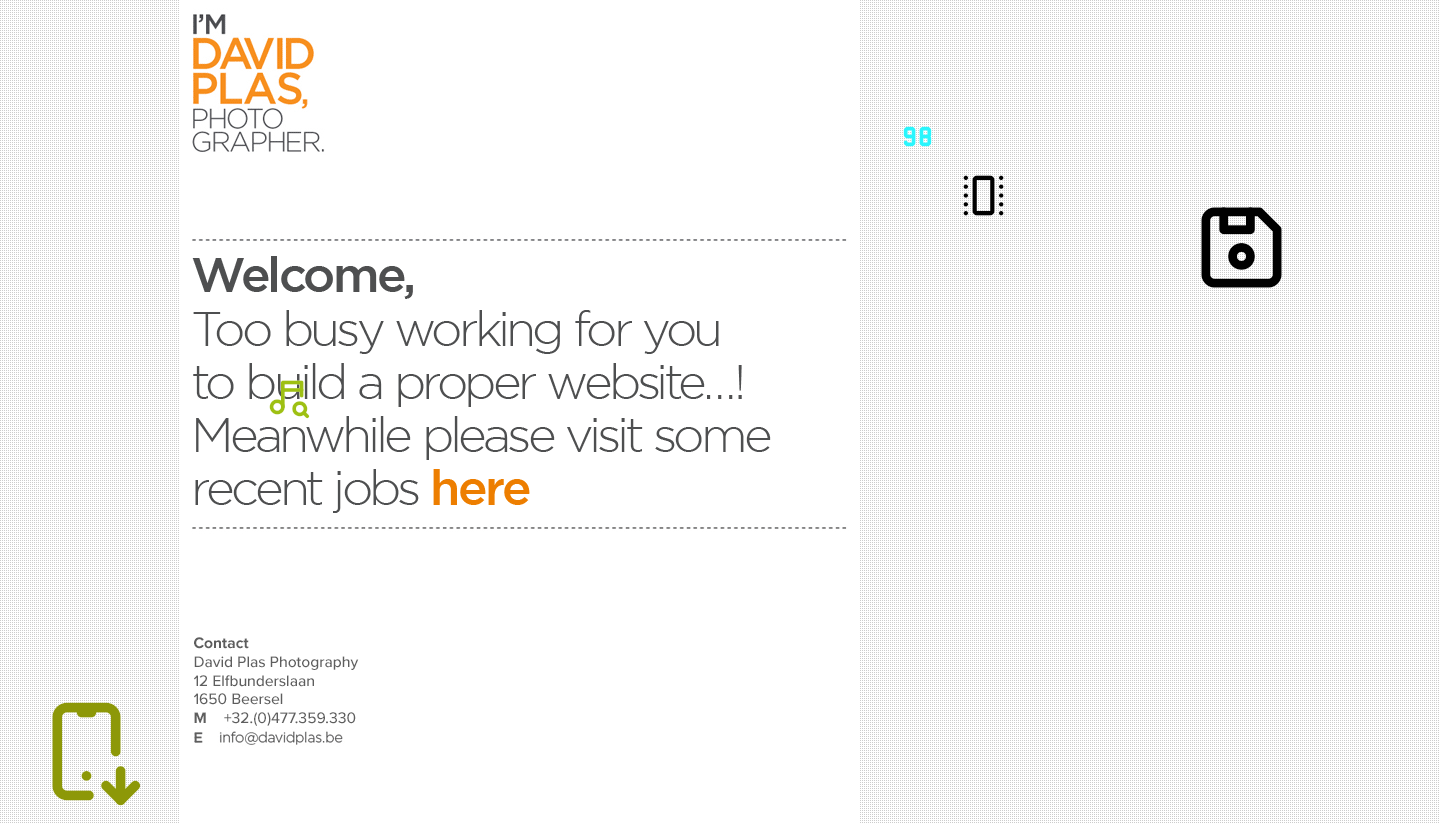  What do you see at coordinates (983, 195) in the screenshot?
I see `view container or box element` at bounding box center [983, 195].